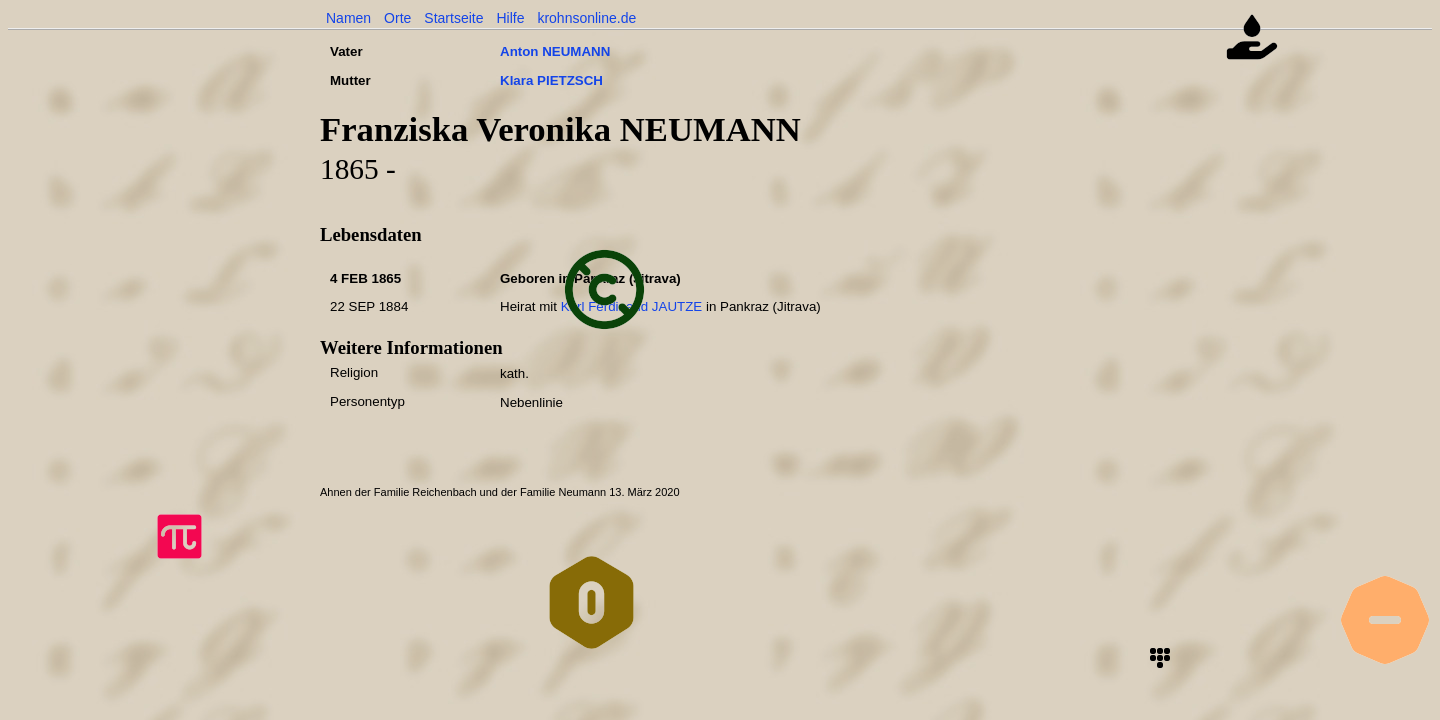 This screenshot has width=1440, height=720. Describe the element at coordinates (604, 289) in the screenshot. I see `indicates content is copyright-free or in the public domain` at that location.